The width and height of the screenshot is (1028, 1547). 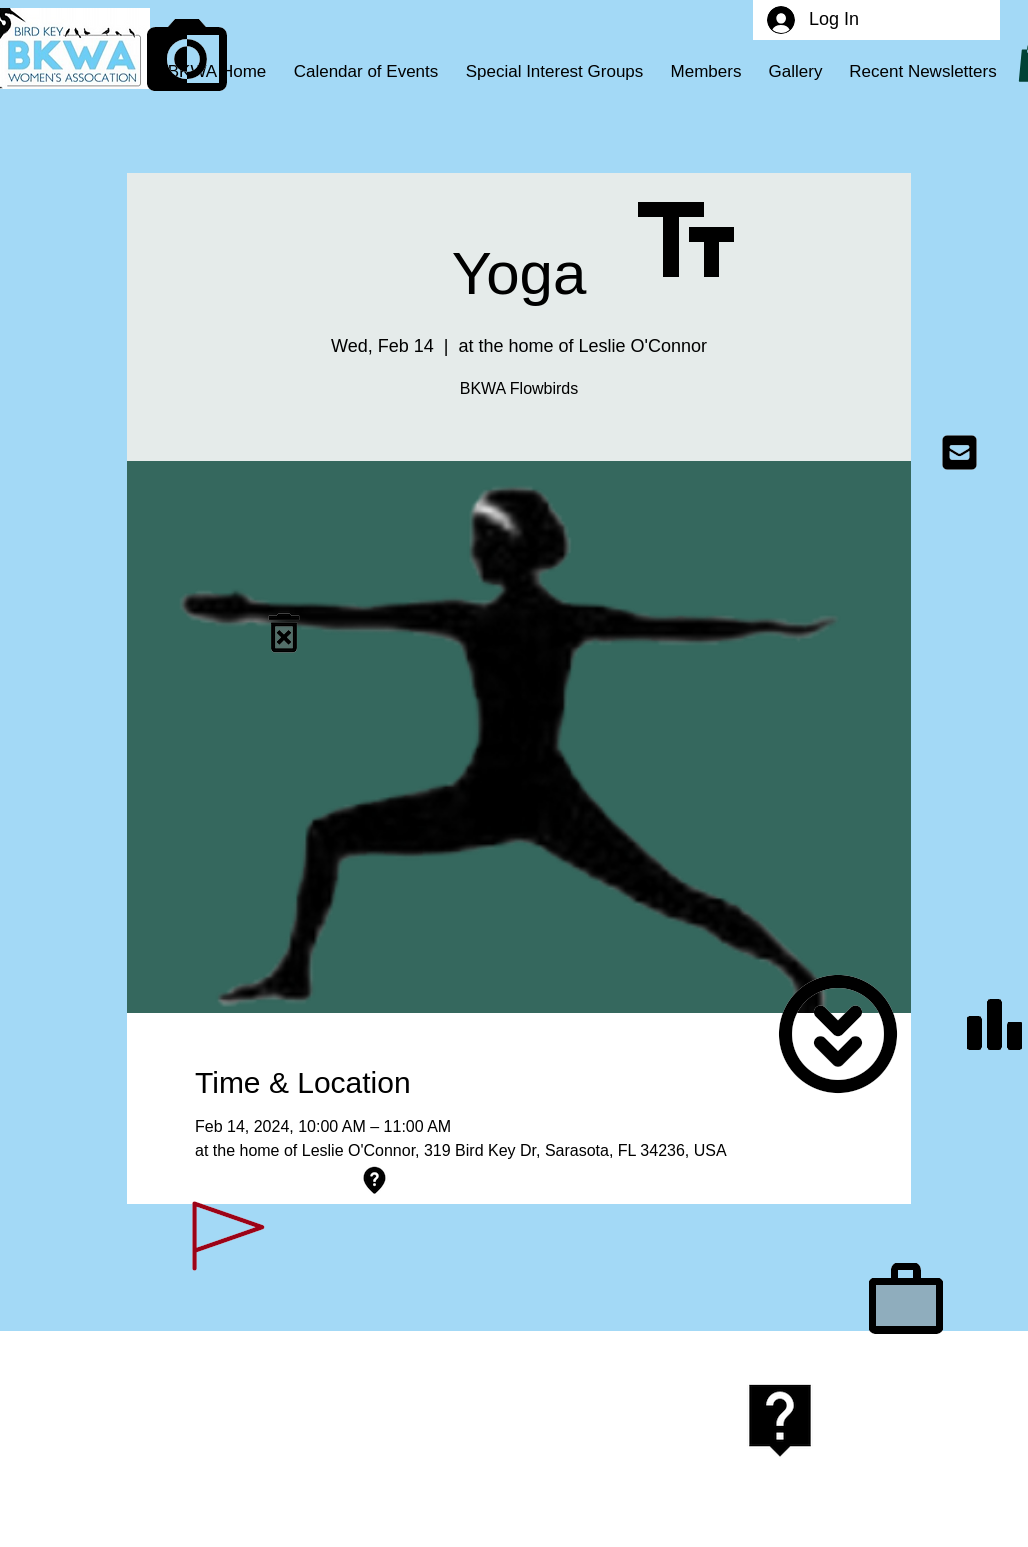 What do you see at coordinates (906, 1300) in the screenshot?
I see `access work-related files or documents` at bounding box center [906, 1300].